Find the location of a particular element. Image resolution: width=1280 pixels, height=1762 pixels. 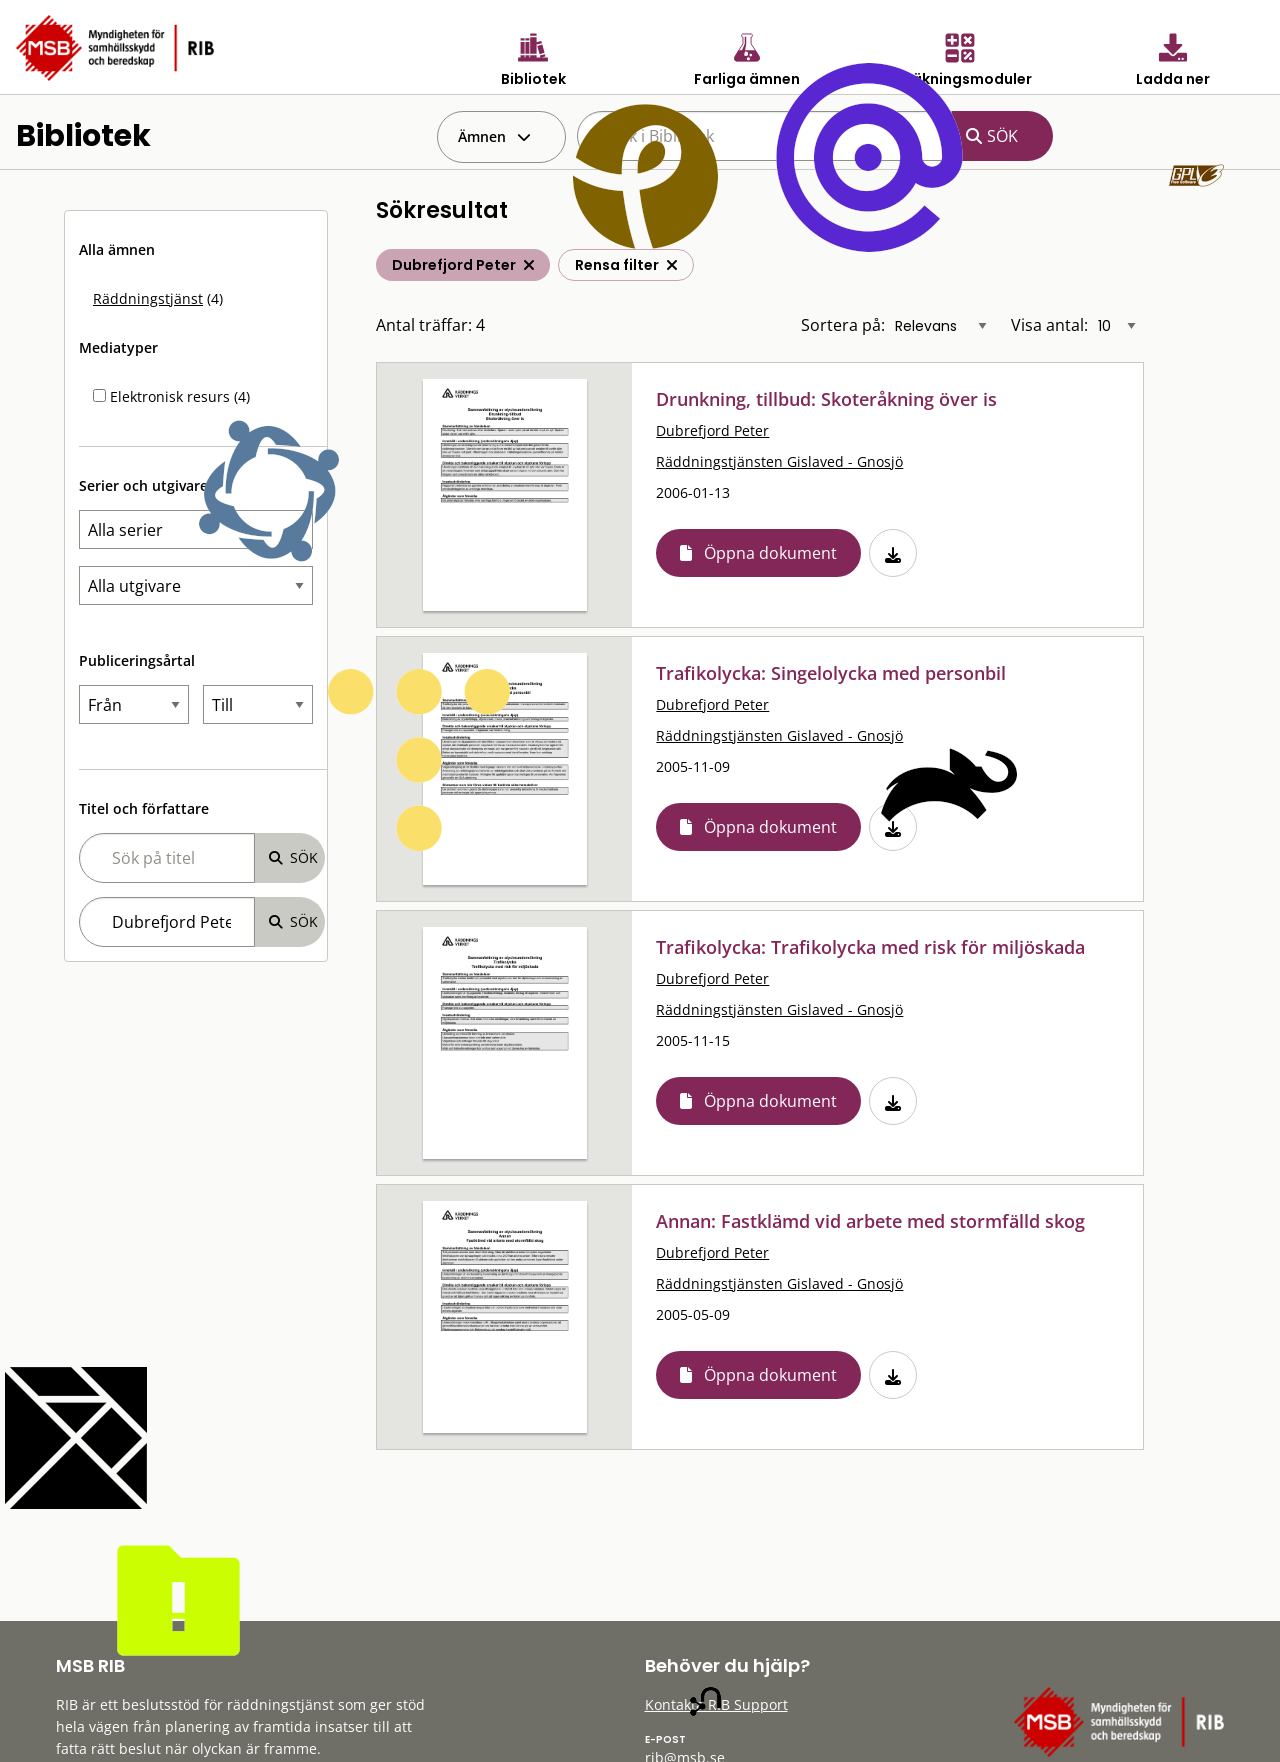

open pixlr photo editing app is located at coordinates (645, 176).